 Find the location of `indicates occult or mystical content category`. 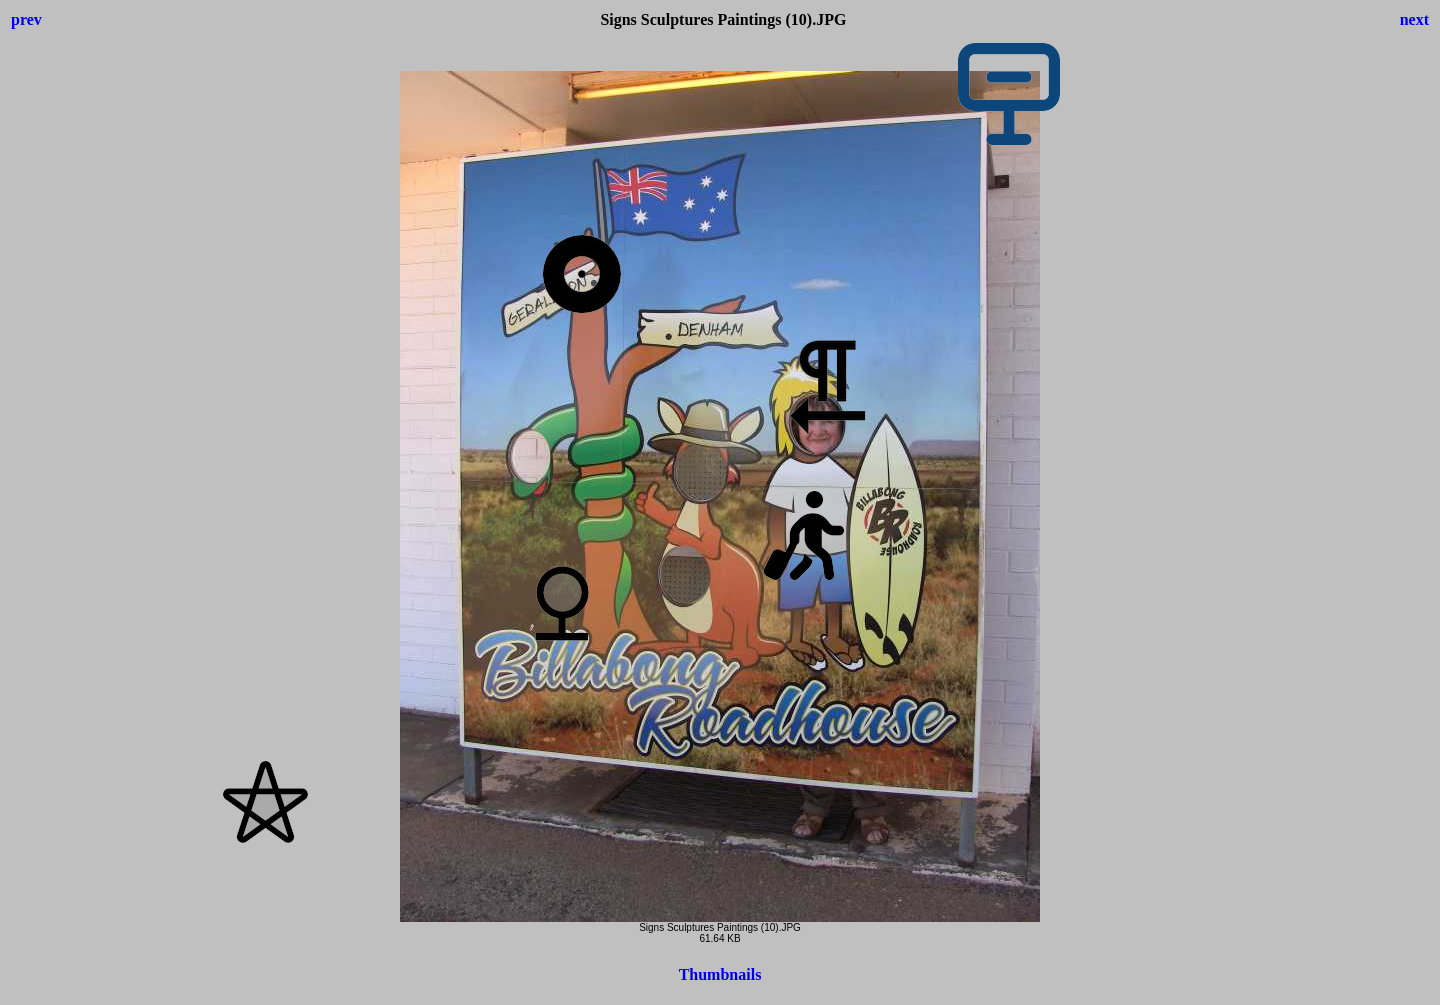

indicates occult or mystical content category is located at coordinates (265, 806).